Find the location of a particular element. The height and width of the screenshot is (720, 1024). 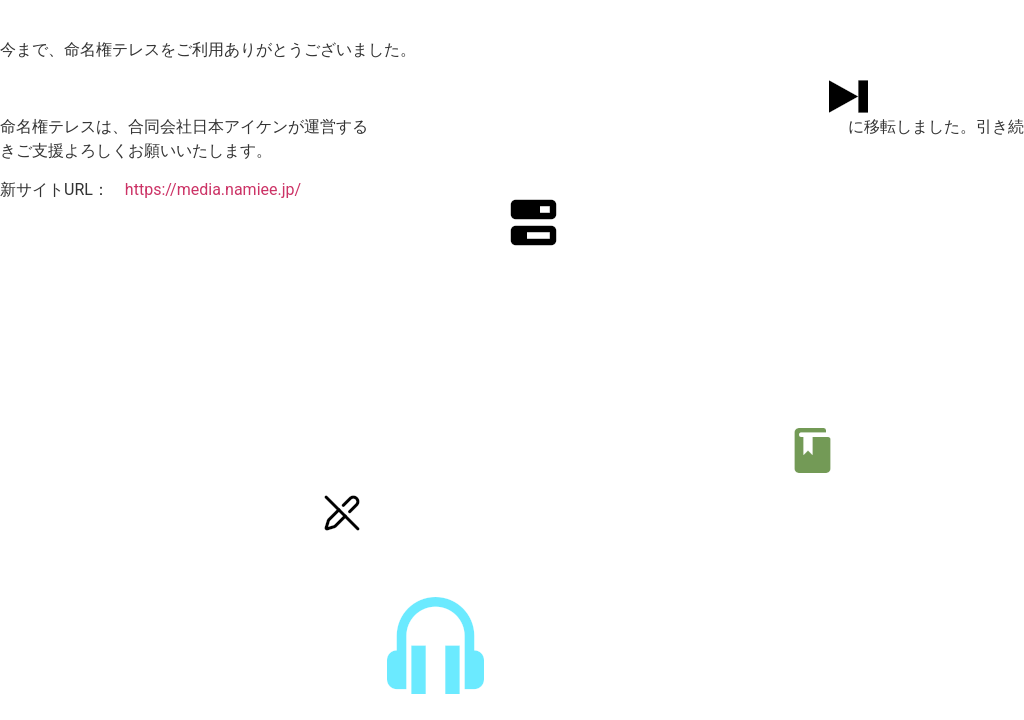

skip to next track is located at coordinates (848, 96).